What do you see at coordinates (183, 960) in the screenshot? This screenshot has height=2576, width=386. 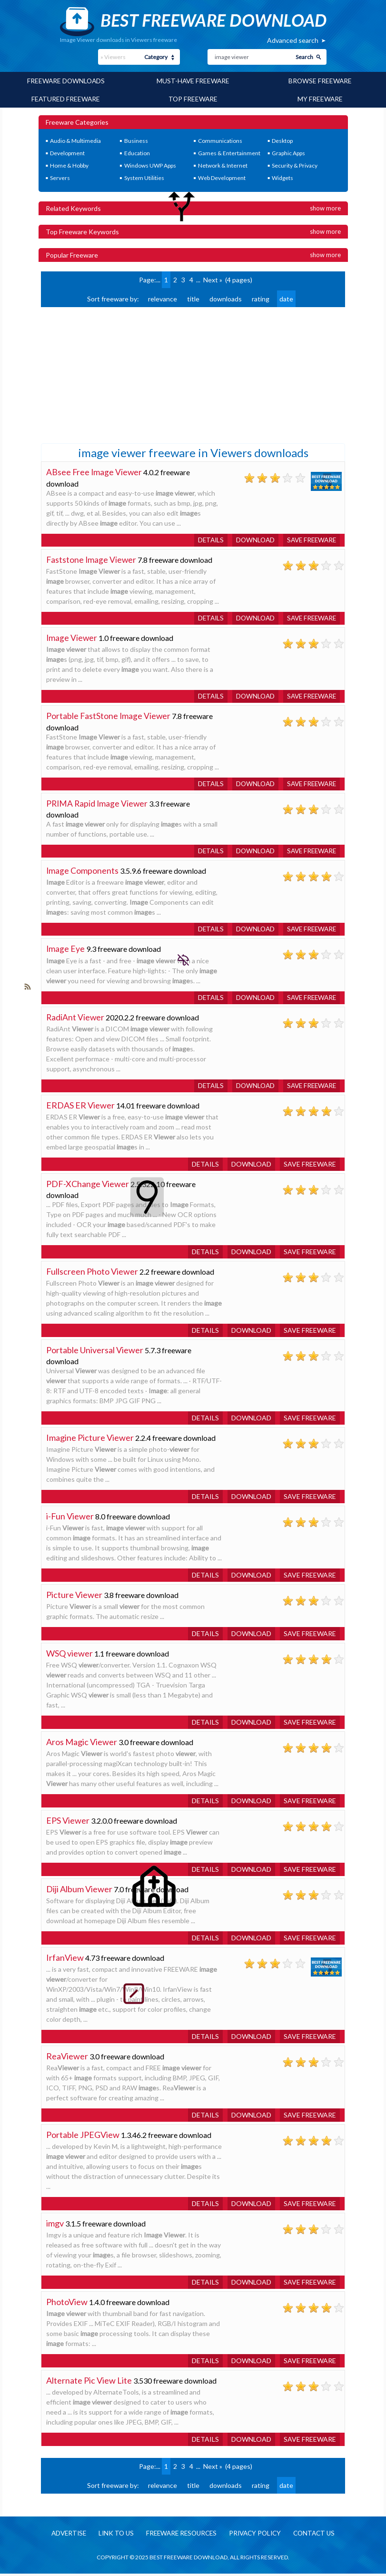 I see `indicates weather protection is disabled` at bounding box center [183, 960].